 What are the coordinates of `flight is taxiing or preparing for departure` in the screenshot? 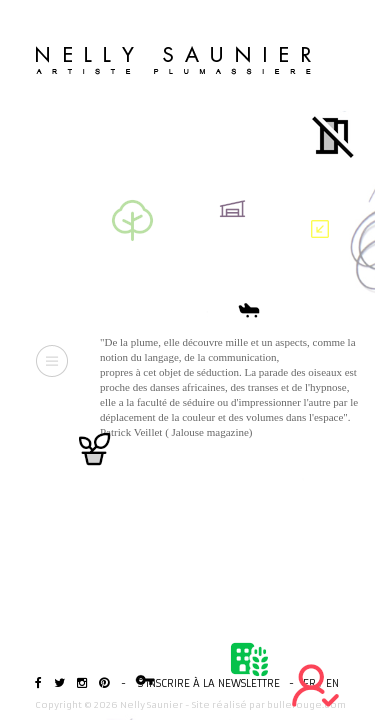 It's located at (249, 310).